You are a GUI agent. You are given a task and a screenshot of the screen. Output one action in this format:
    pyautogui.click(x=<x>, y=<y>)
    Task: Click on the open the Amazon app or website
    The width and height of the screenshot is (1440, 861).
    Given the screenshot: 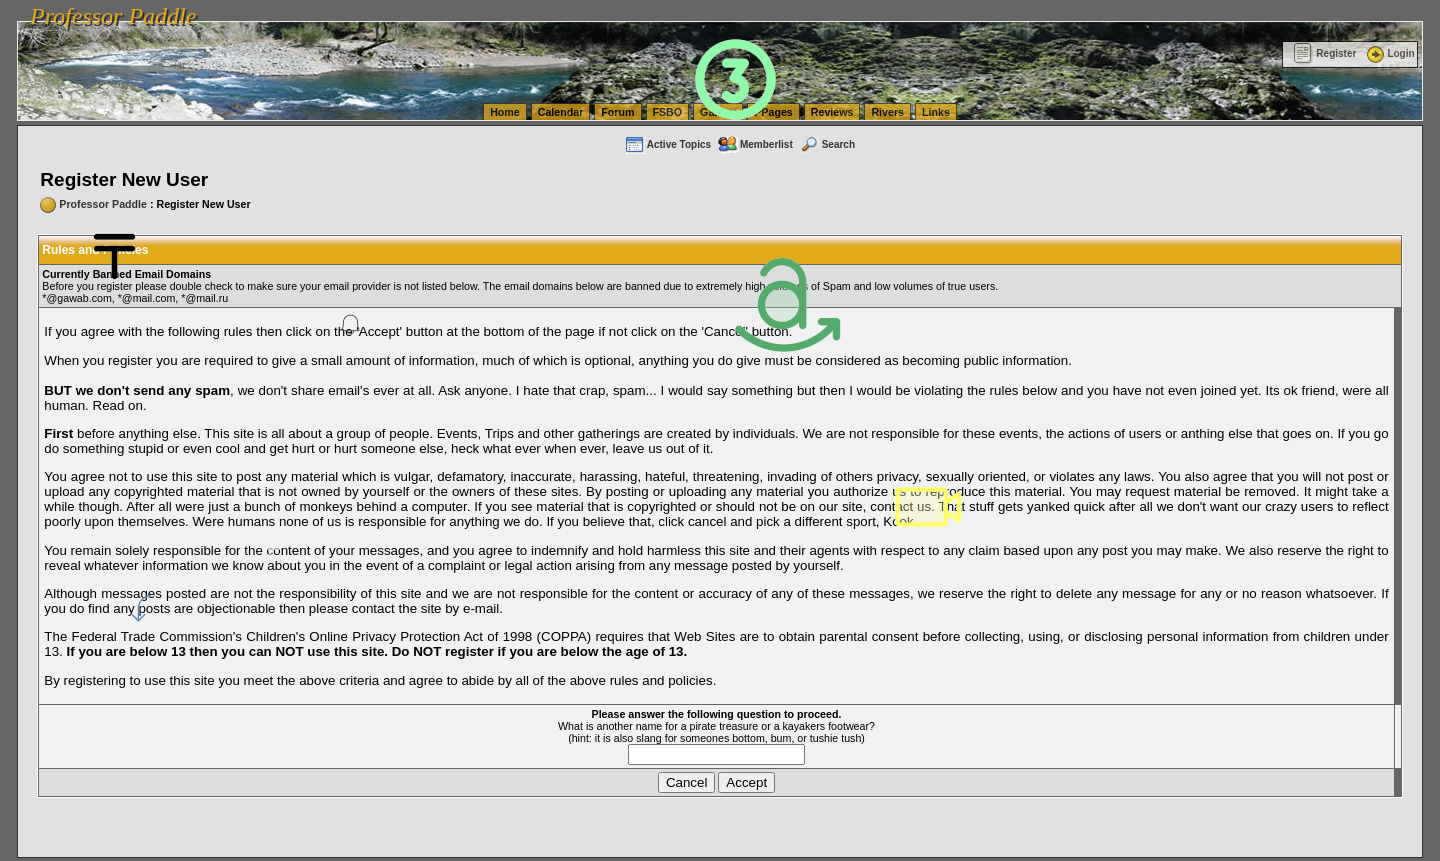 What is the action you would take?
    pyautogui.click(x=784, y=303)
    